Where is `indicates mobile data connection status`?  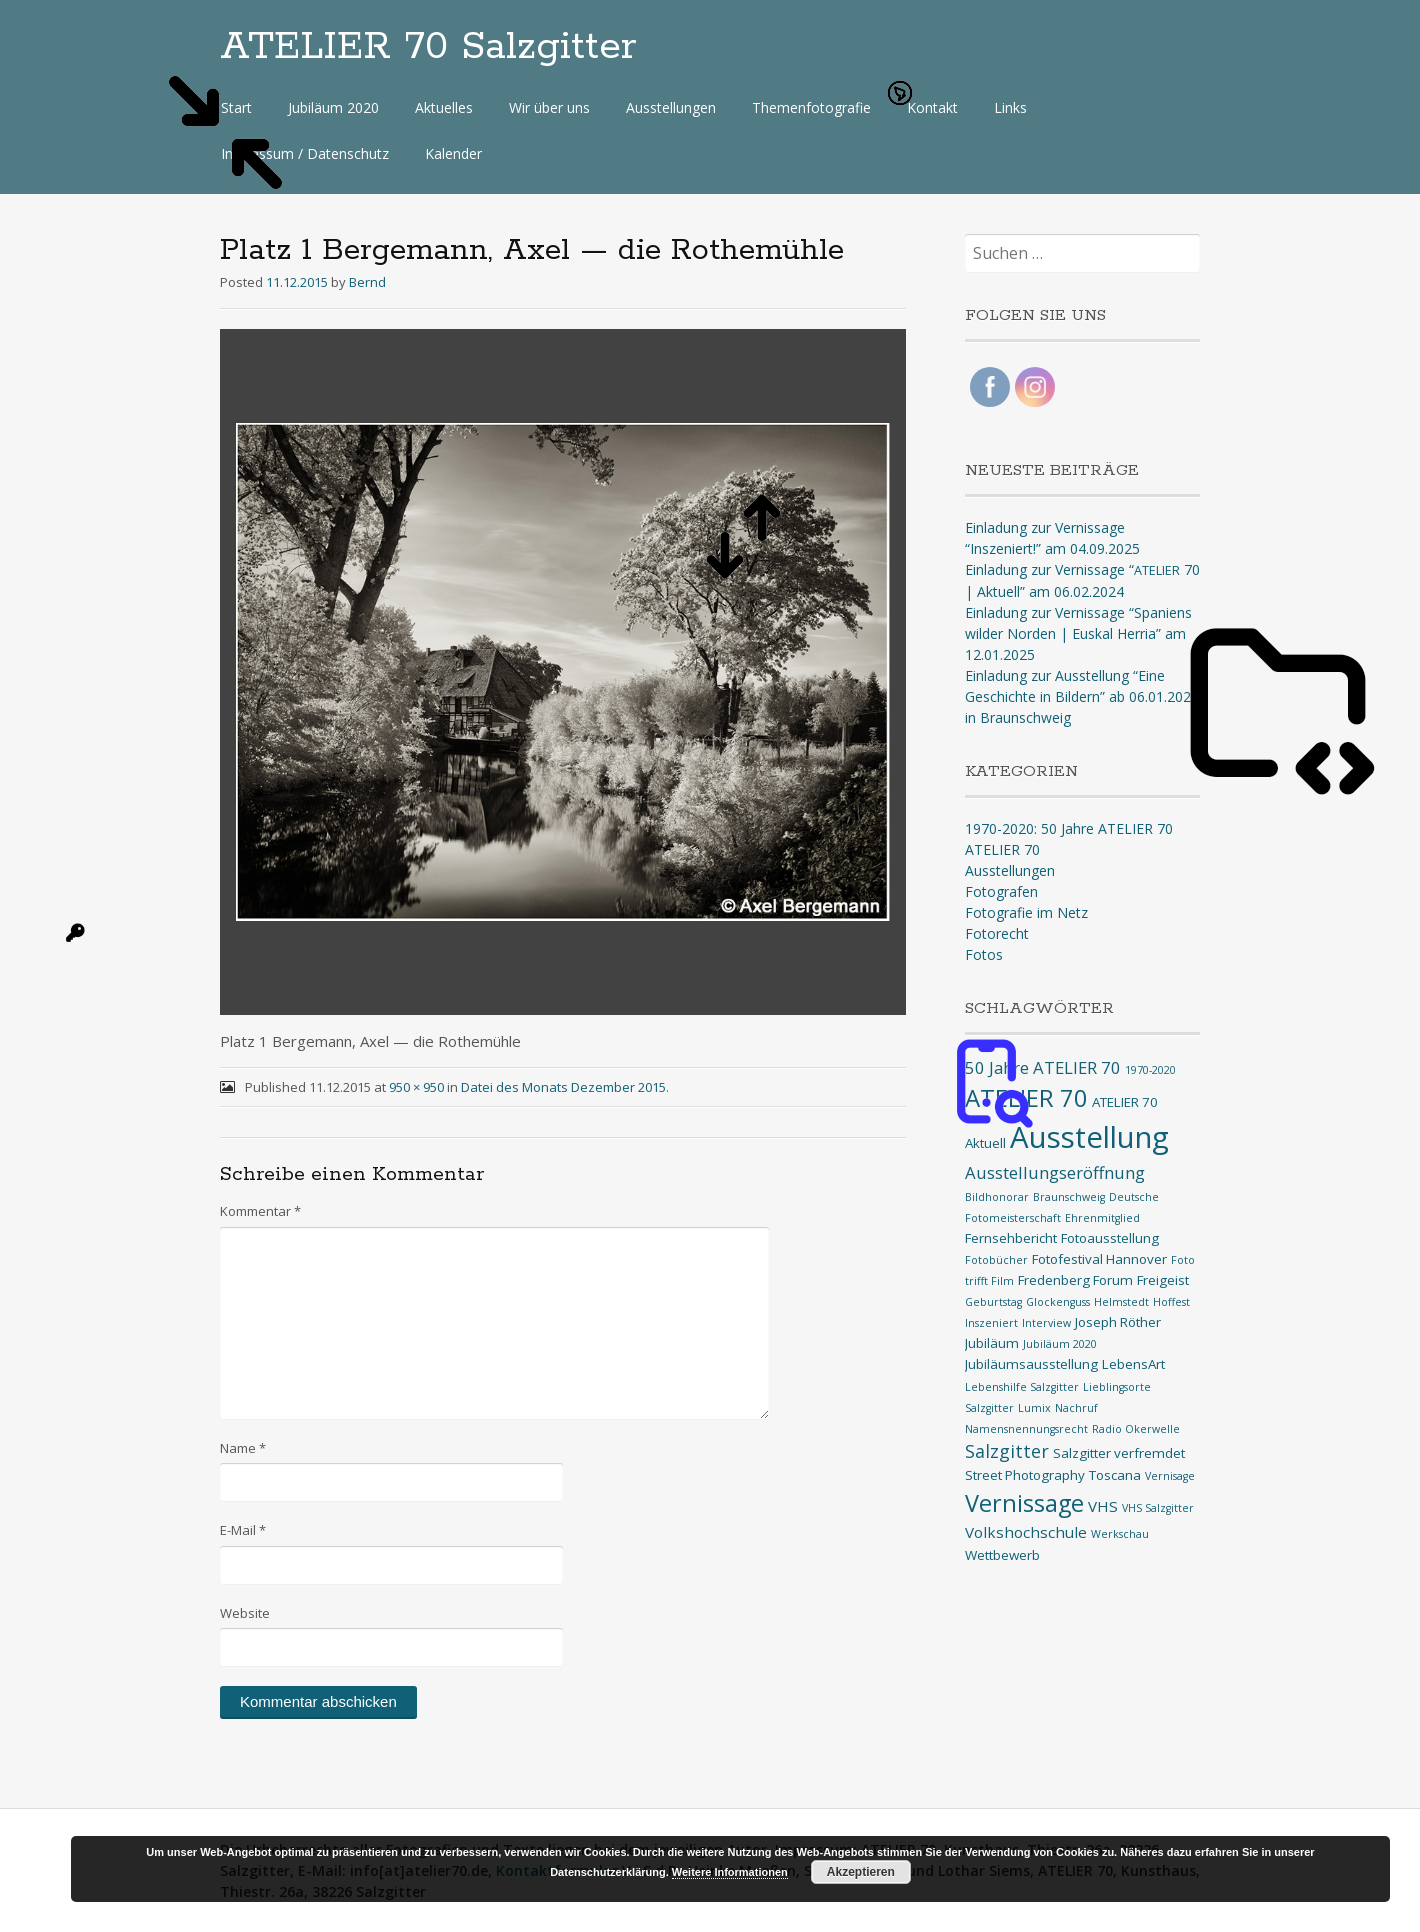
indicates mobile data connection status is located at coordinates (743, 536).